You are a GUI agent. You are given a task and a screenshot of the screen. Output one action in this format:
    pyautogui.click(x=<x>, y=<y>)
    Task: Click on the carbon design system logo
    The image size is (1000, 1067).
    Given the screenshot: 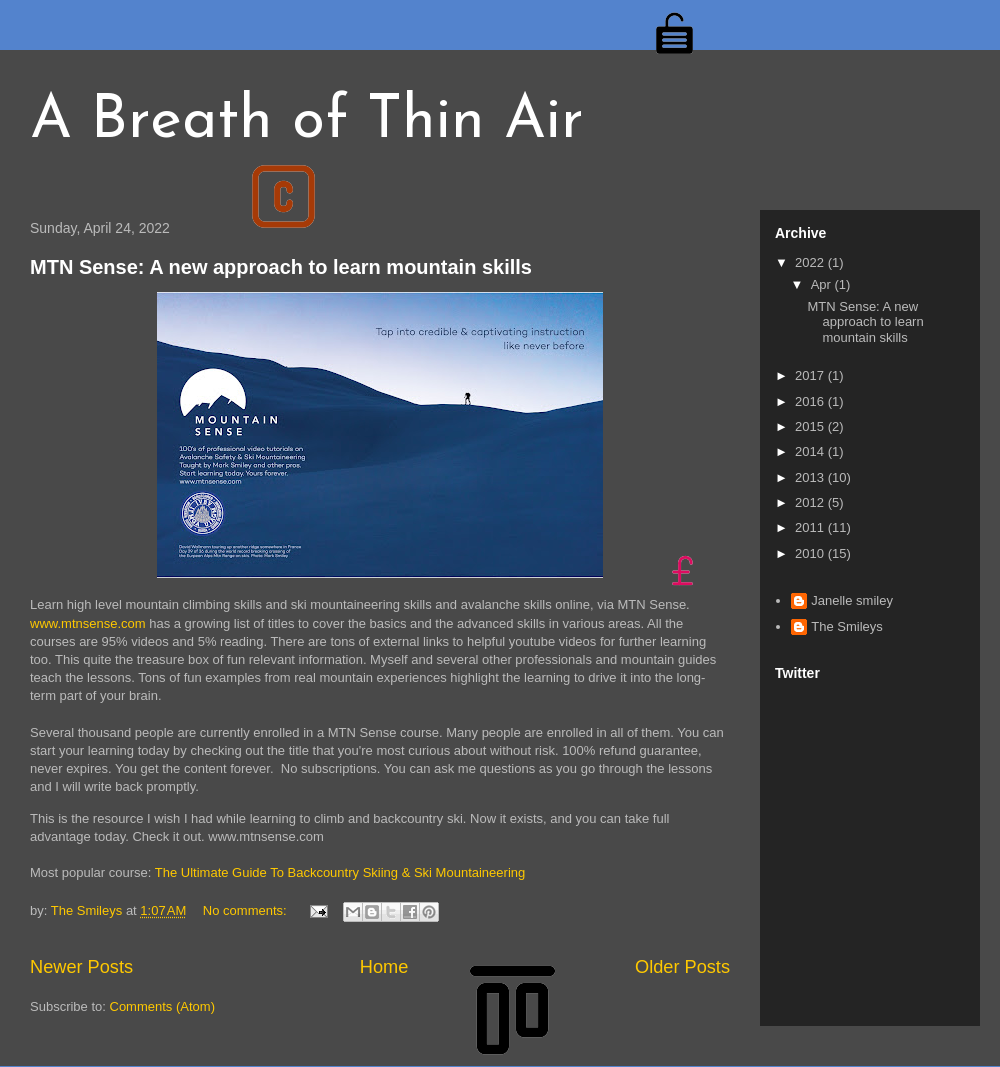 What is the action you would take?
    pyautogui.click(x=283, y=196)
    